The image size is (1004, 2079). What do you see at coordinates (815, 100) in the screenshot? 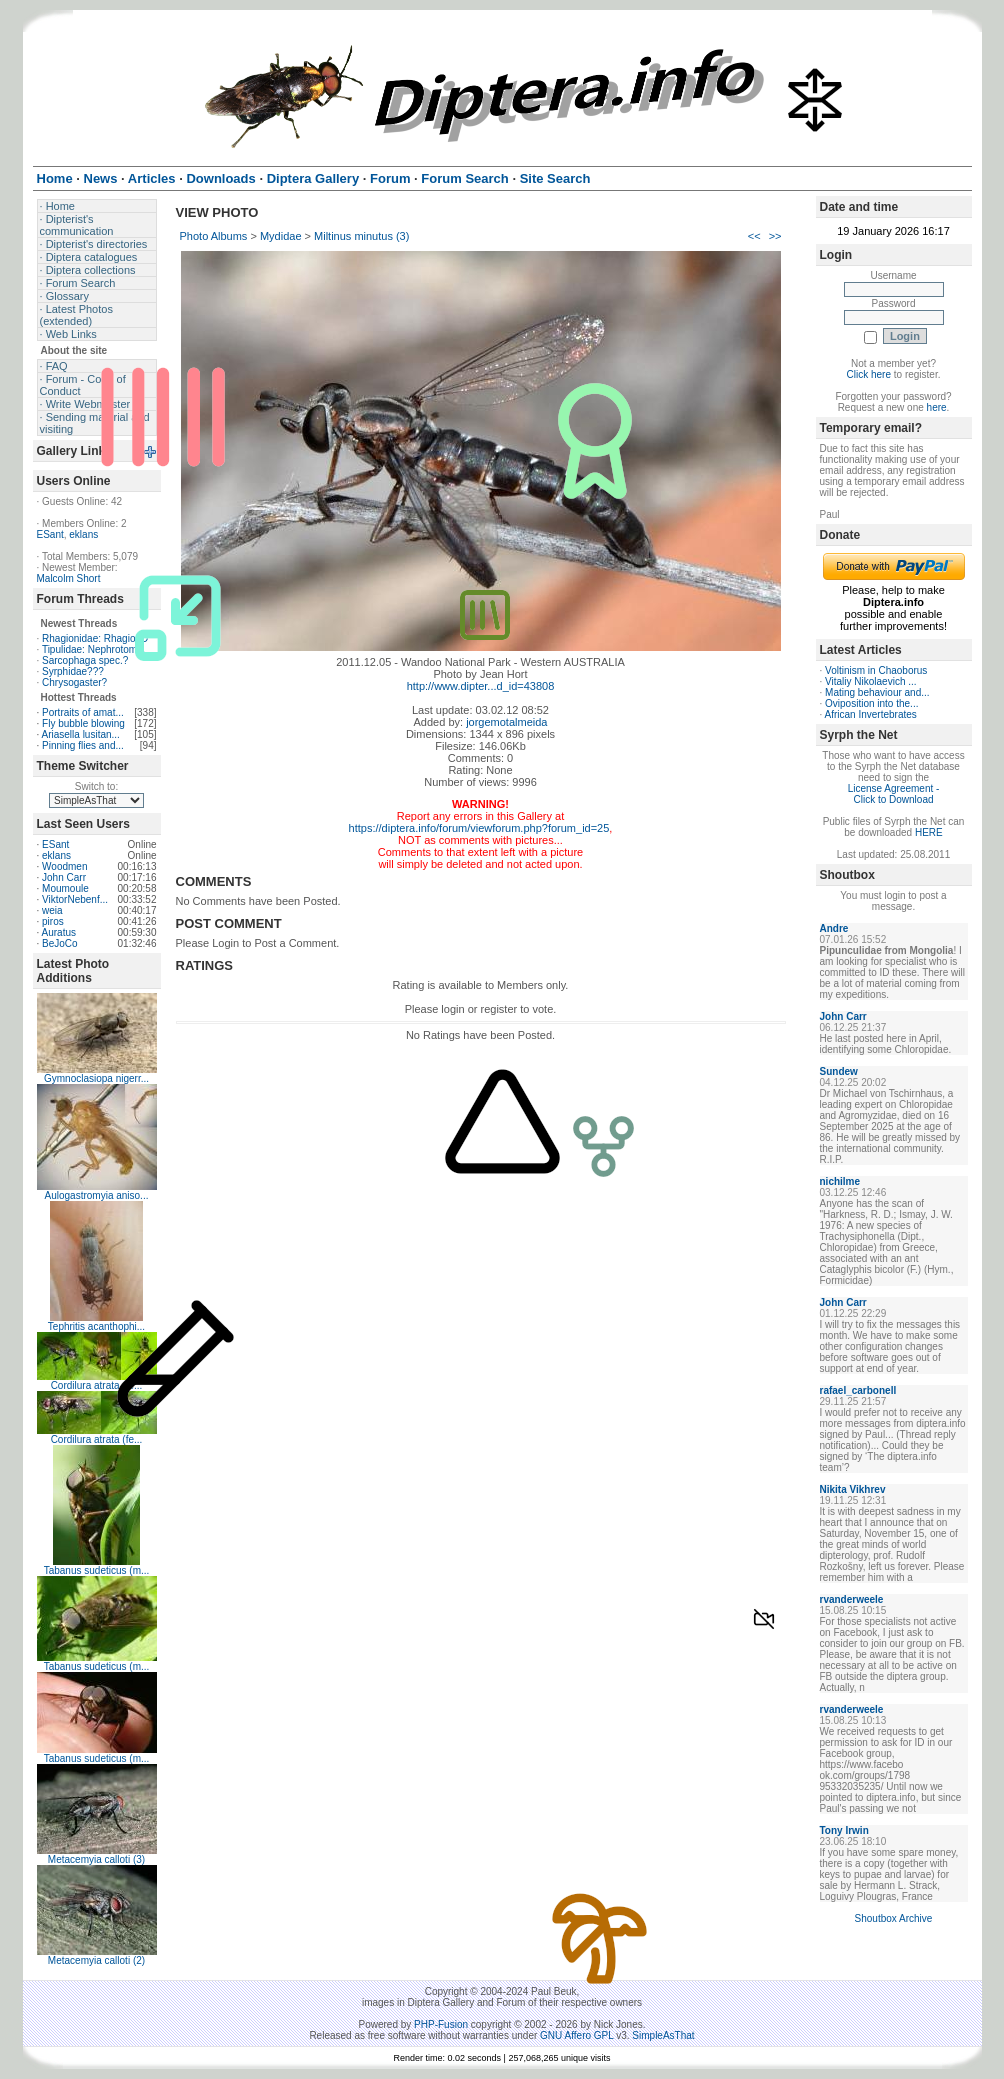
I see `expand all collapsed sections` at bounding box center [815, 100].